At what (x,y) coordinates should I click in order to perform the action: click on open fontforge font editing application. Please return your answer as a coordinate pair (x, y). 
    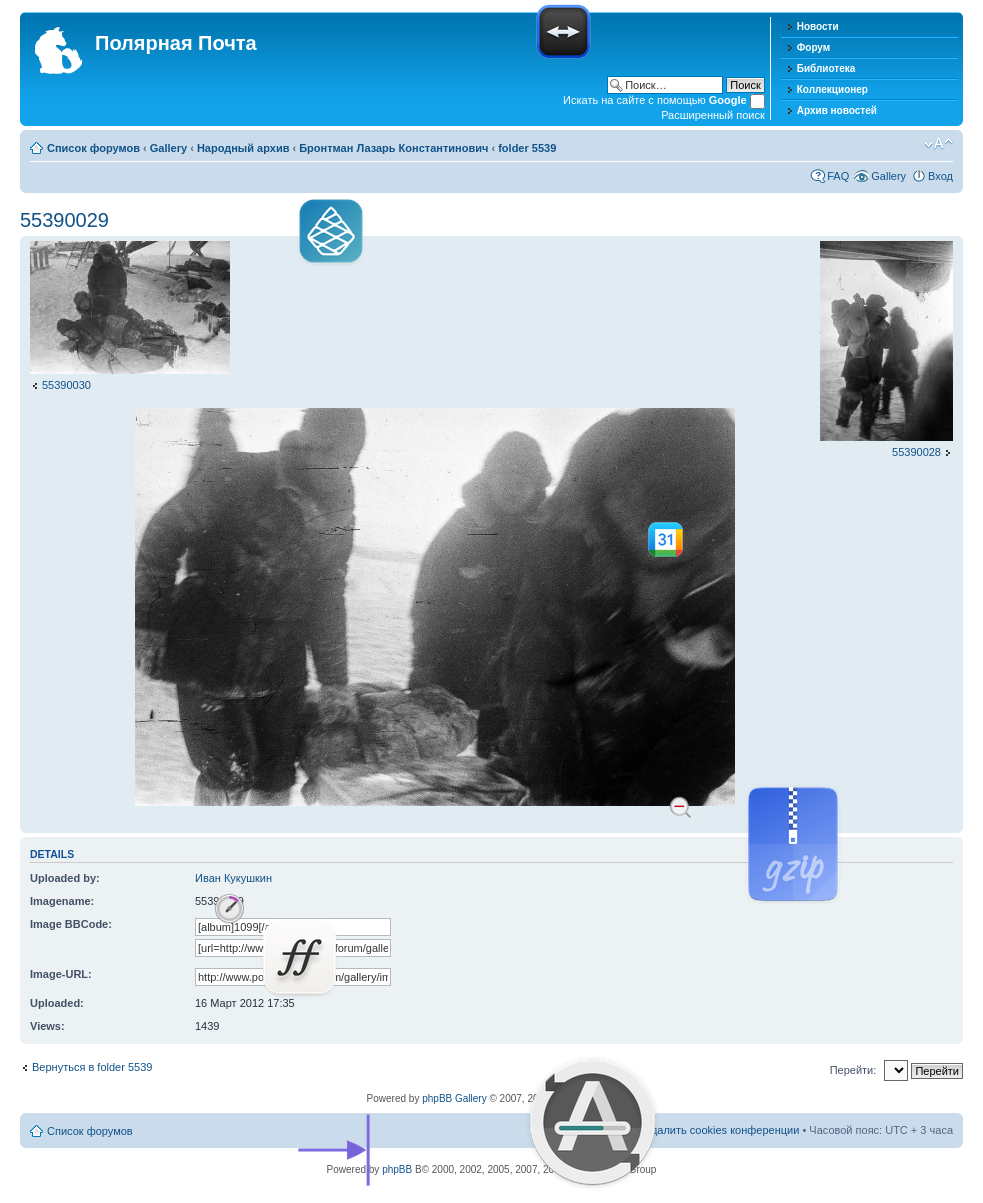
    Looking at the image, I should click on (299, 957).